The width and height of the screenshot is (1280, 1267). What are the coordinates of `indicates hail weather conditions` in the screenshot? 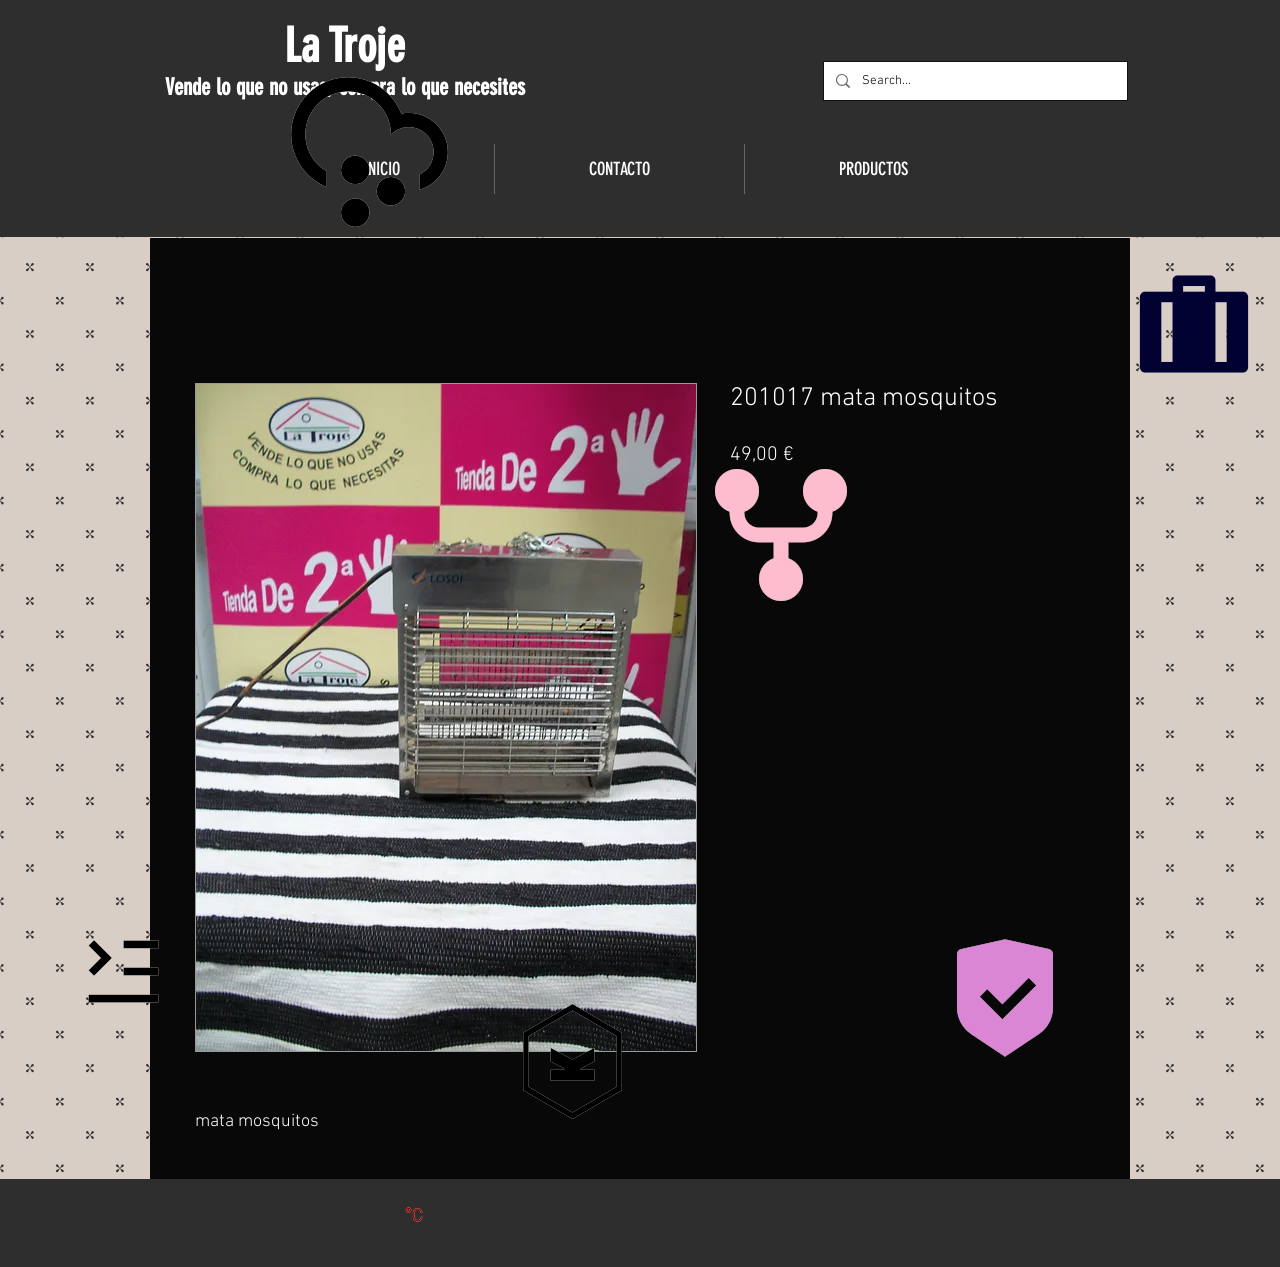 It's located at (369, 148).